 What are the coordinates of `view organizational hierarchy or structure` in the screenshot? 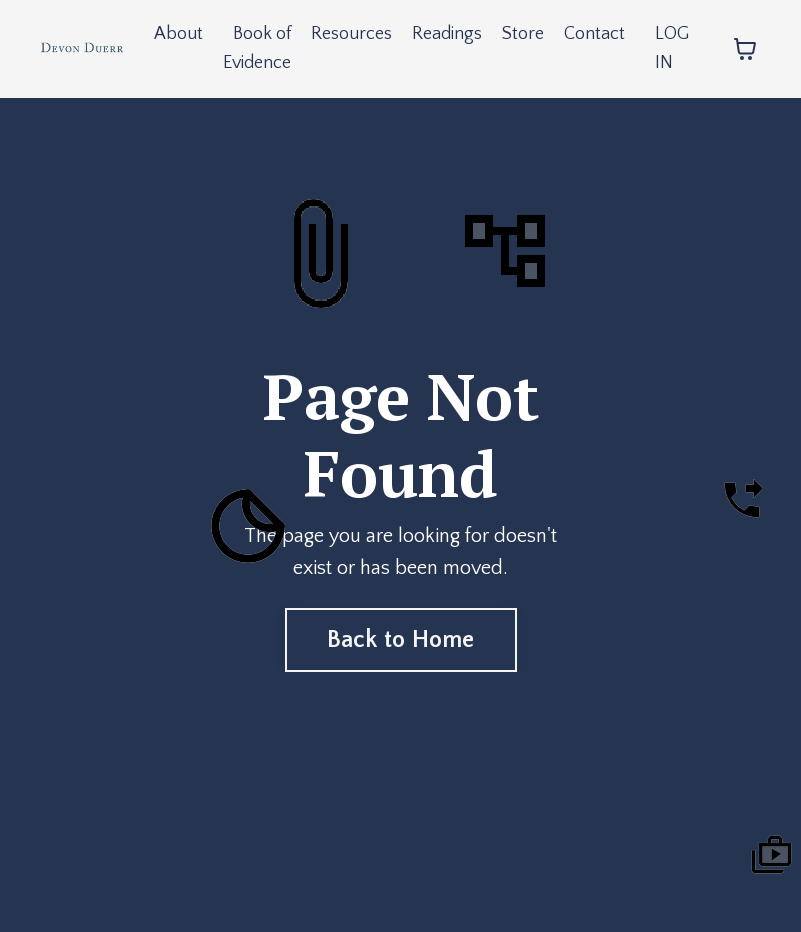 It's located at (505, 251).